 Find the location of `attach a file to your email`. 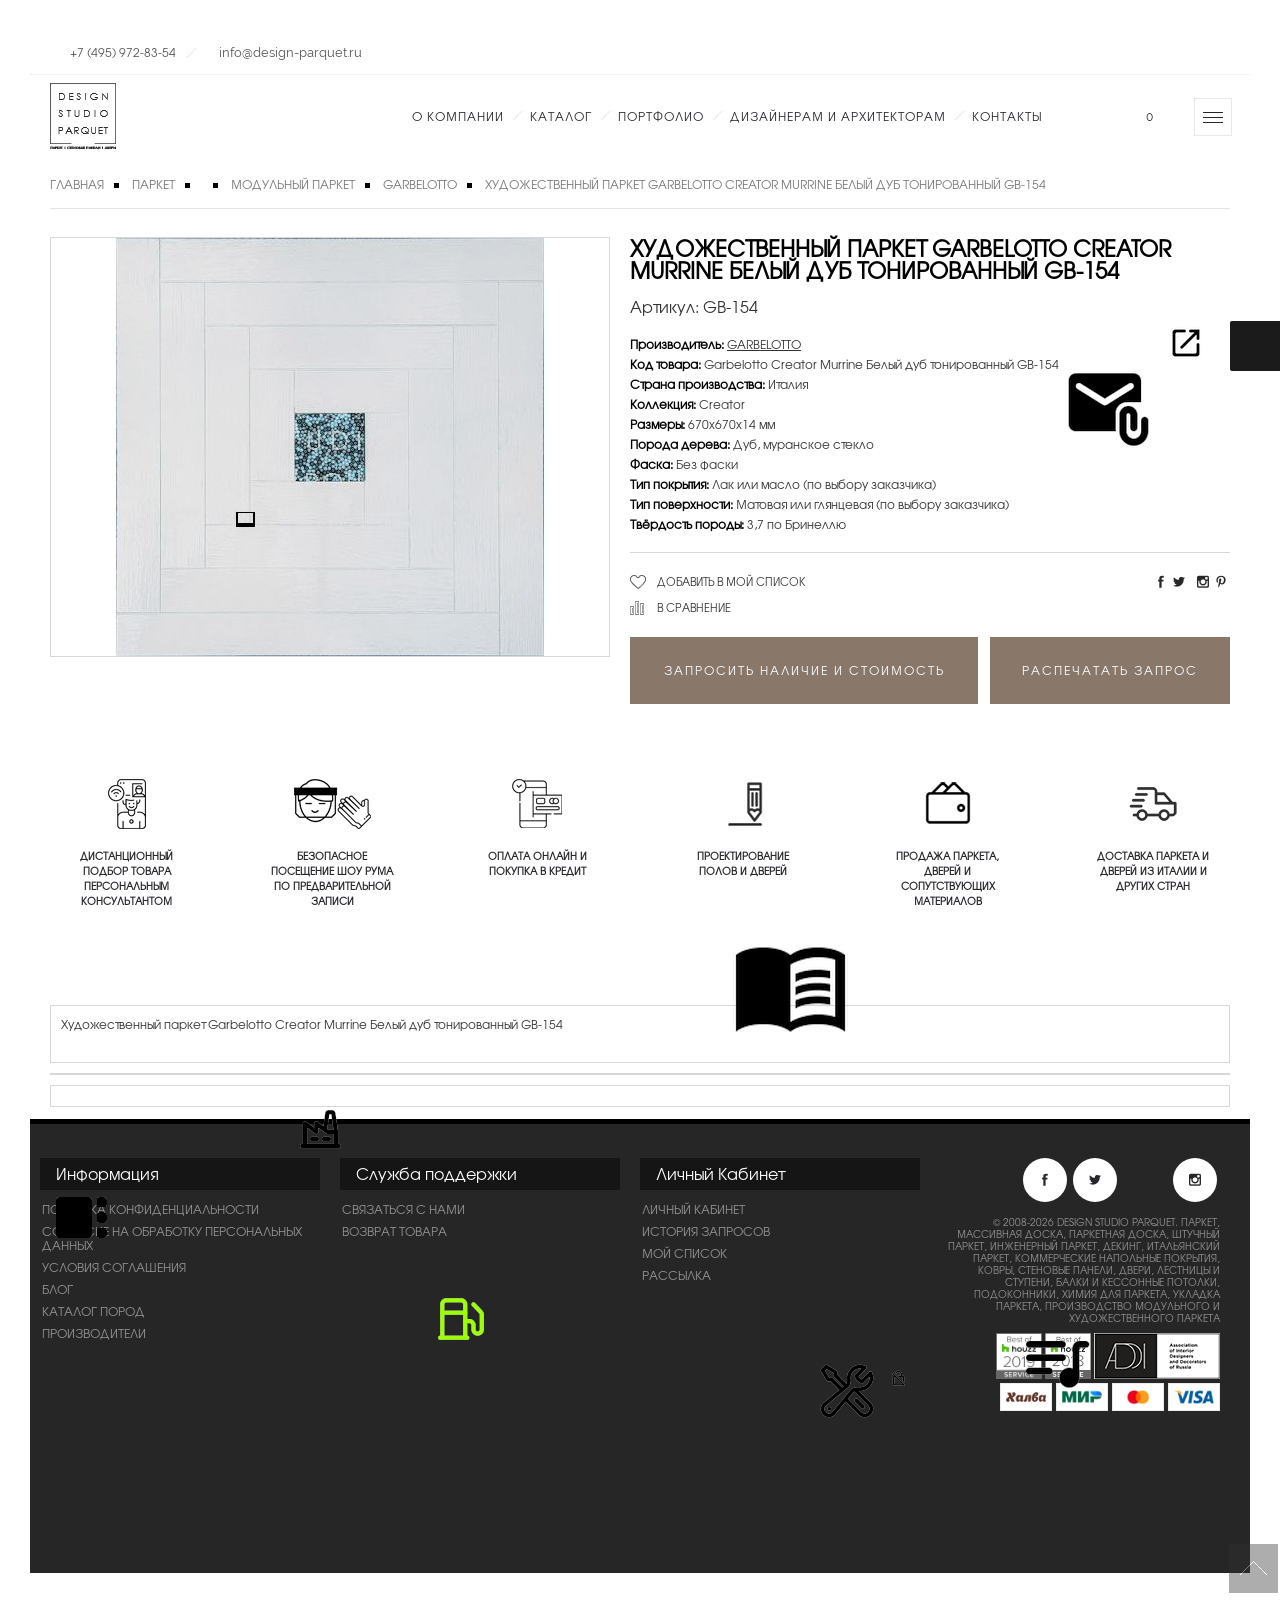

attach a file to your email is located at coordinates (1108, 409).